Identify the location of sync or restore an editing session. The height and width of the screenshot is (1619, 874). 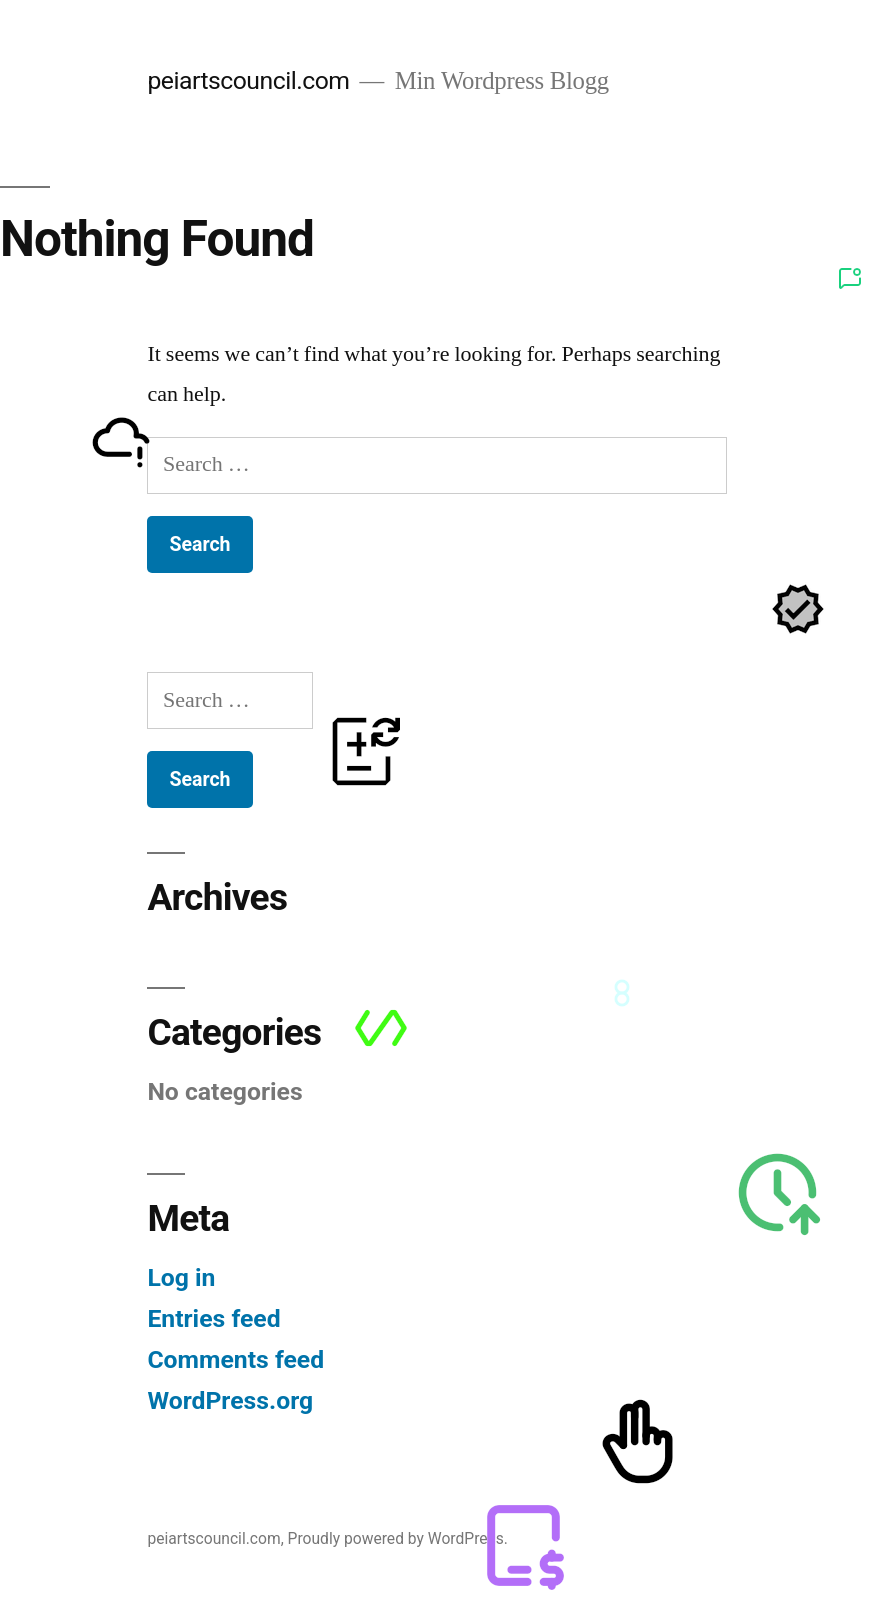
(361, 751).